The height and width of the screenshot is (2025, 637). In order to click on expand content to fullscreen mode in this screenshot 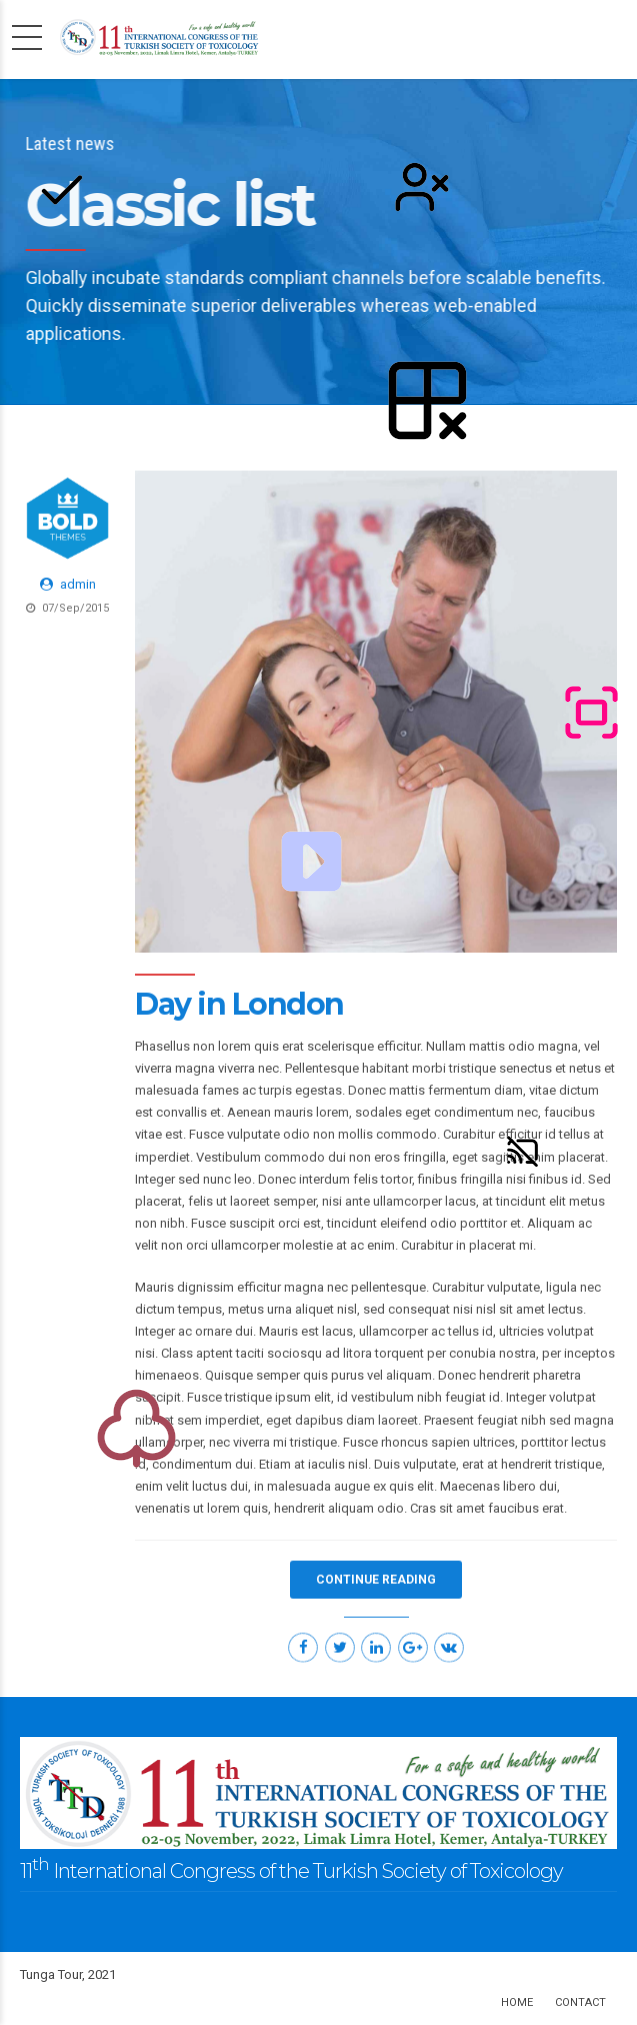, I will do `click(591, 712)`.